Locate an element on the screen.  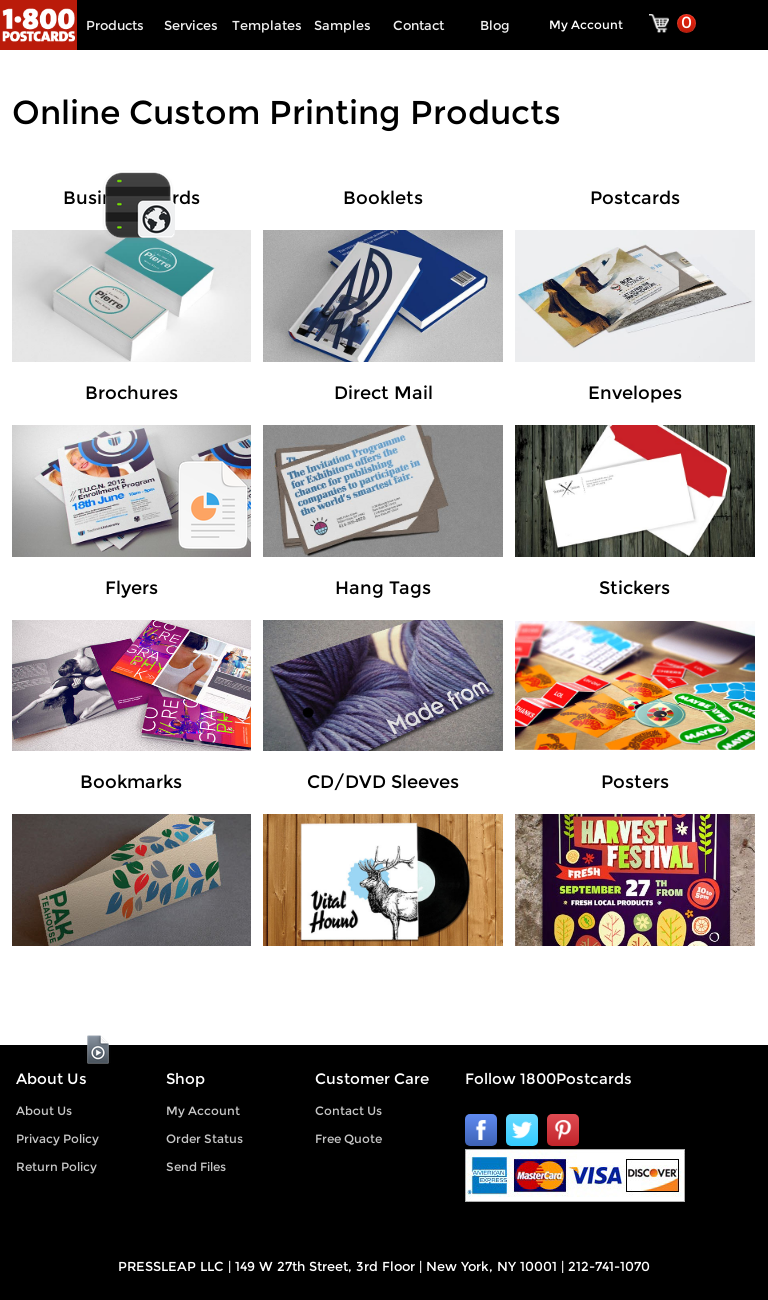
open a presentation file is located at coordinates (213, 505).